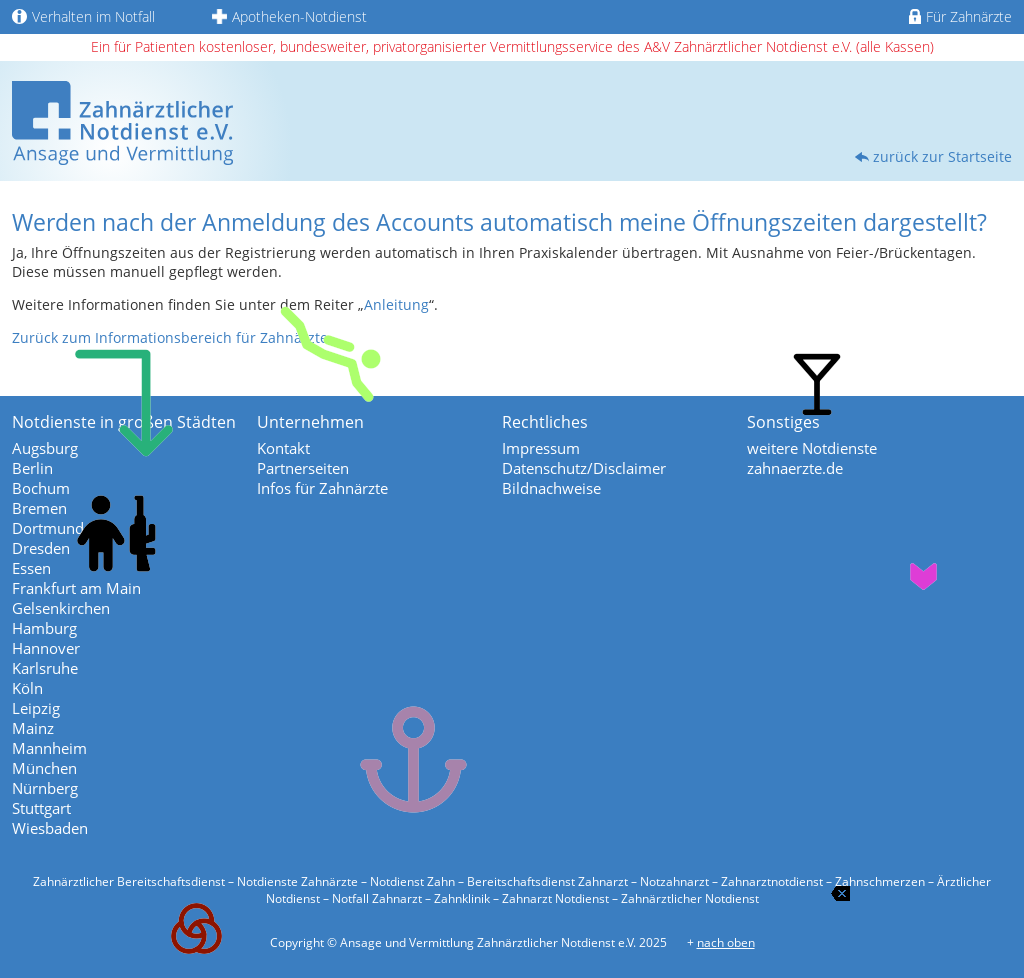  Describe the element at coordinates (117, 533) in the screenshot. I see `indicates child soldier awareness or prevention cause` at that location.